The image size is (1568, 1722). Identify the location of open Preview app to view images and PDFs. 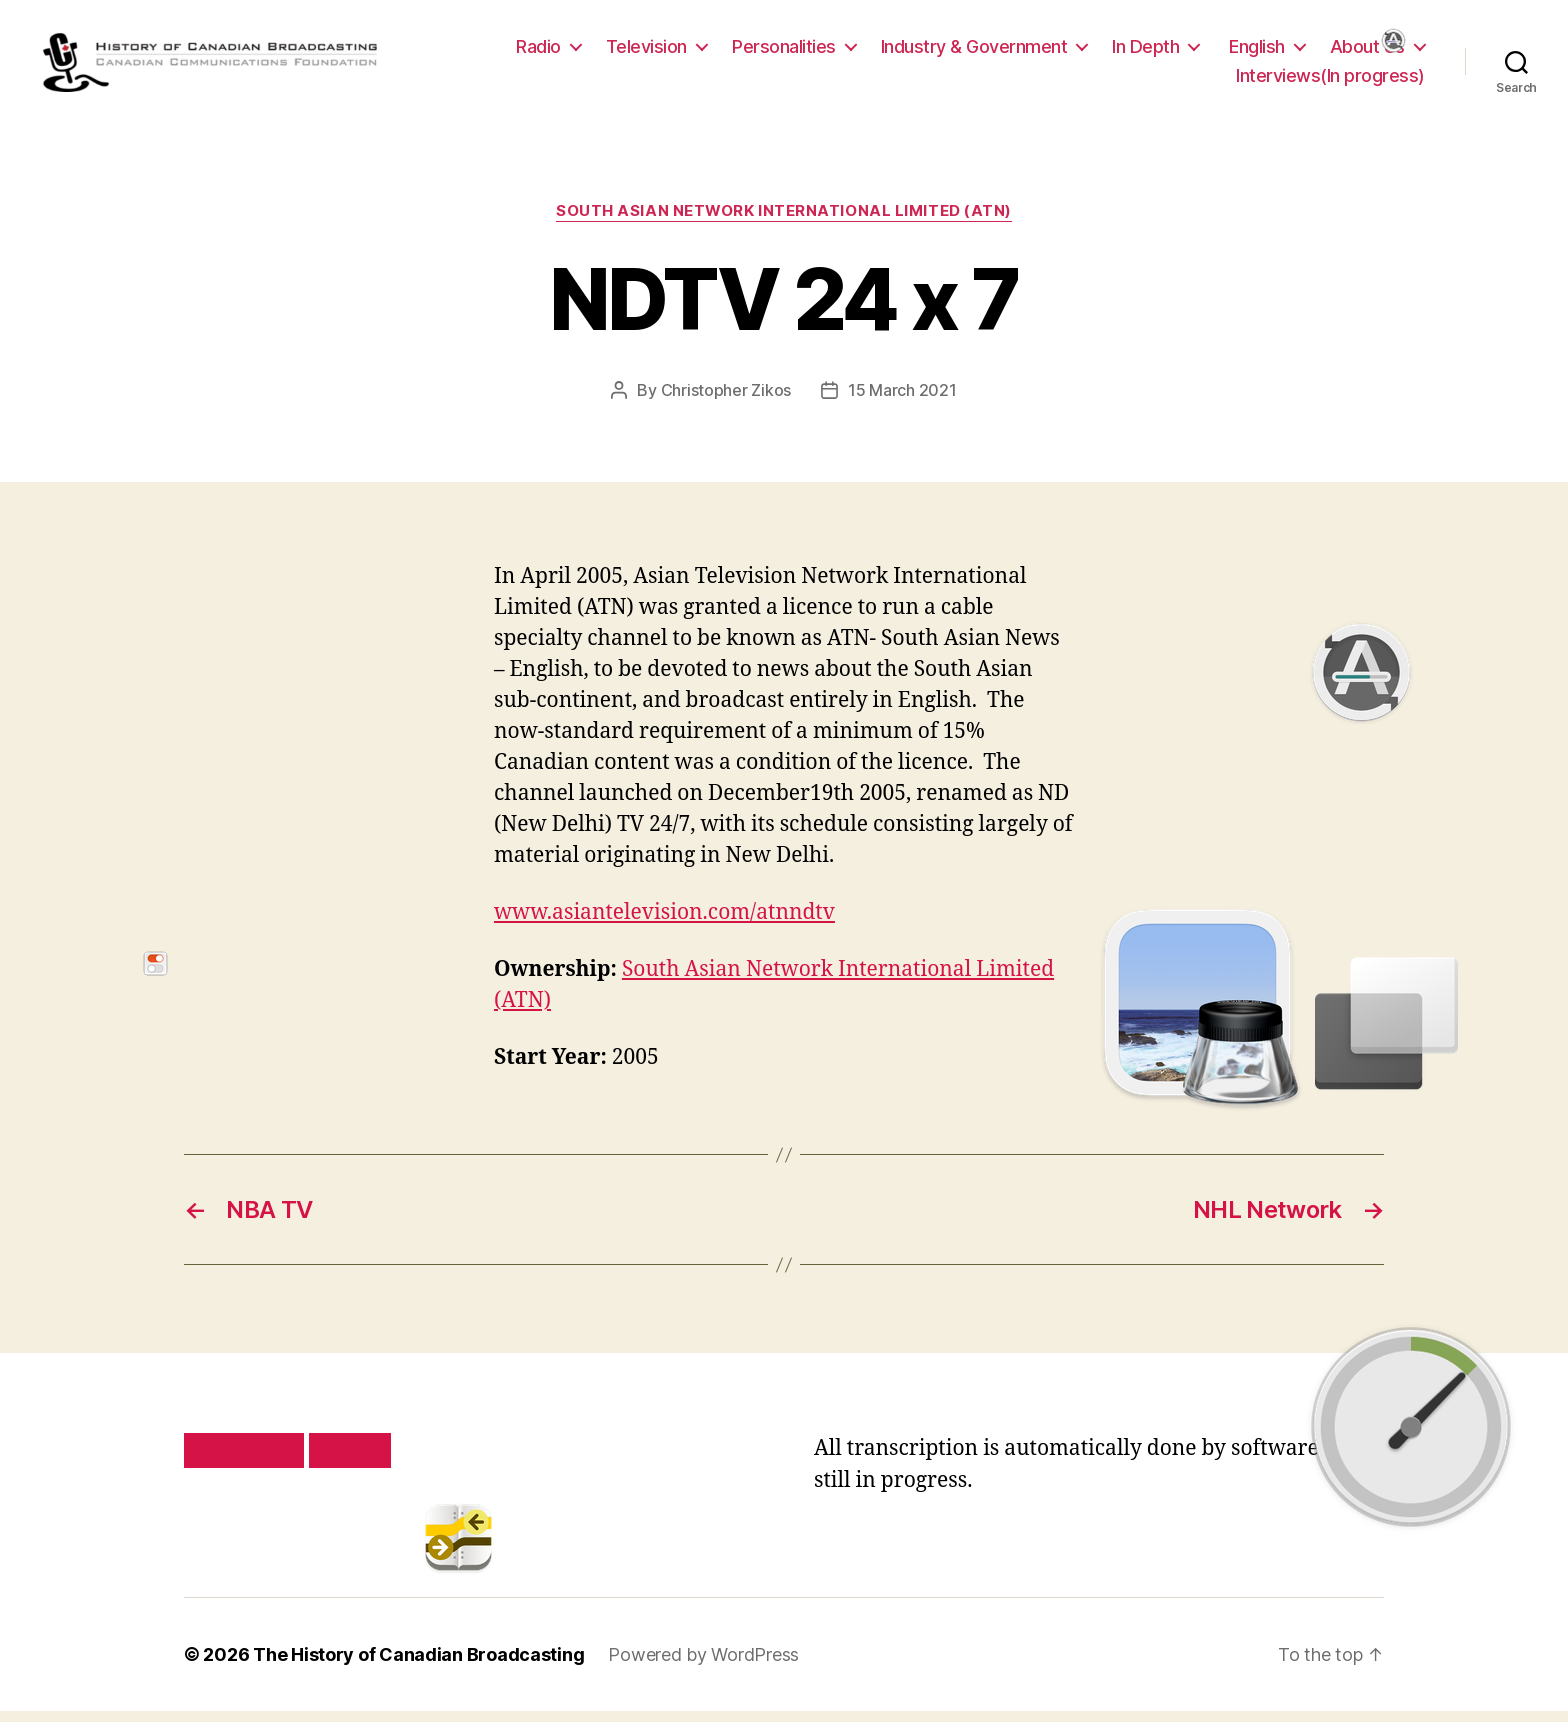
(1197, 1002).